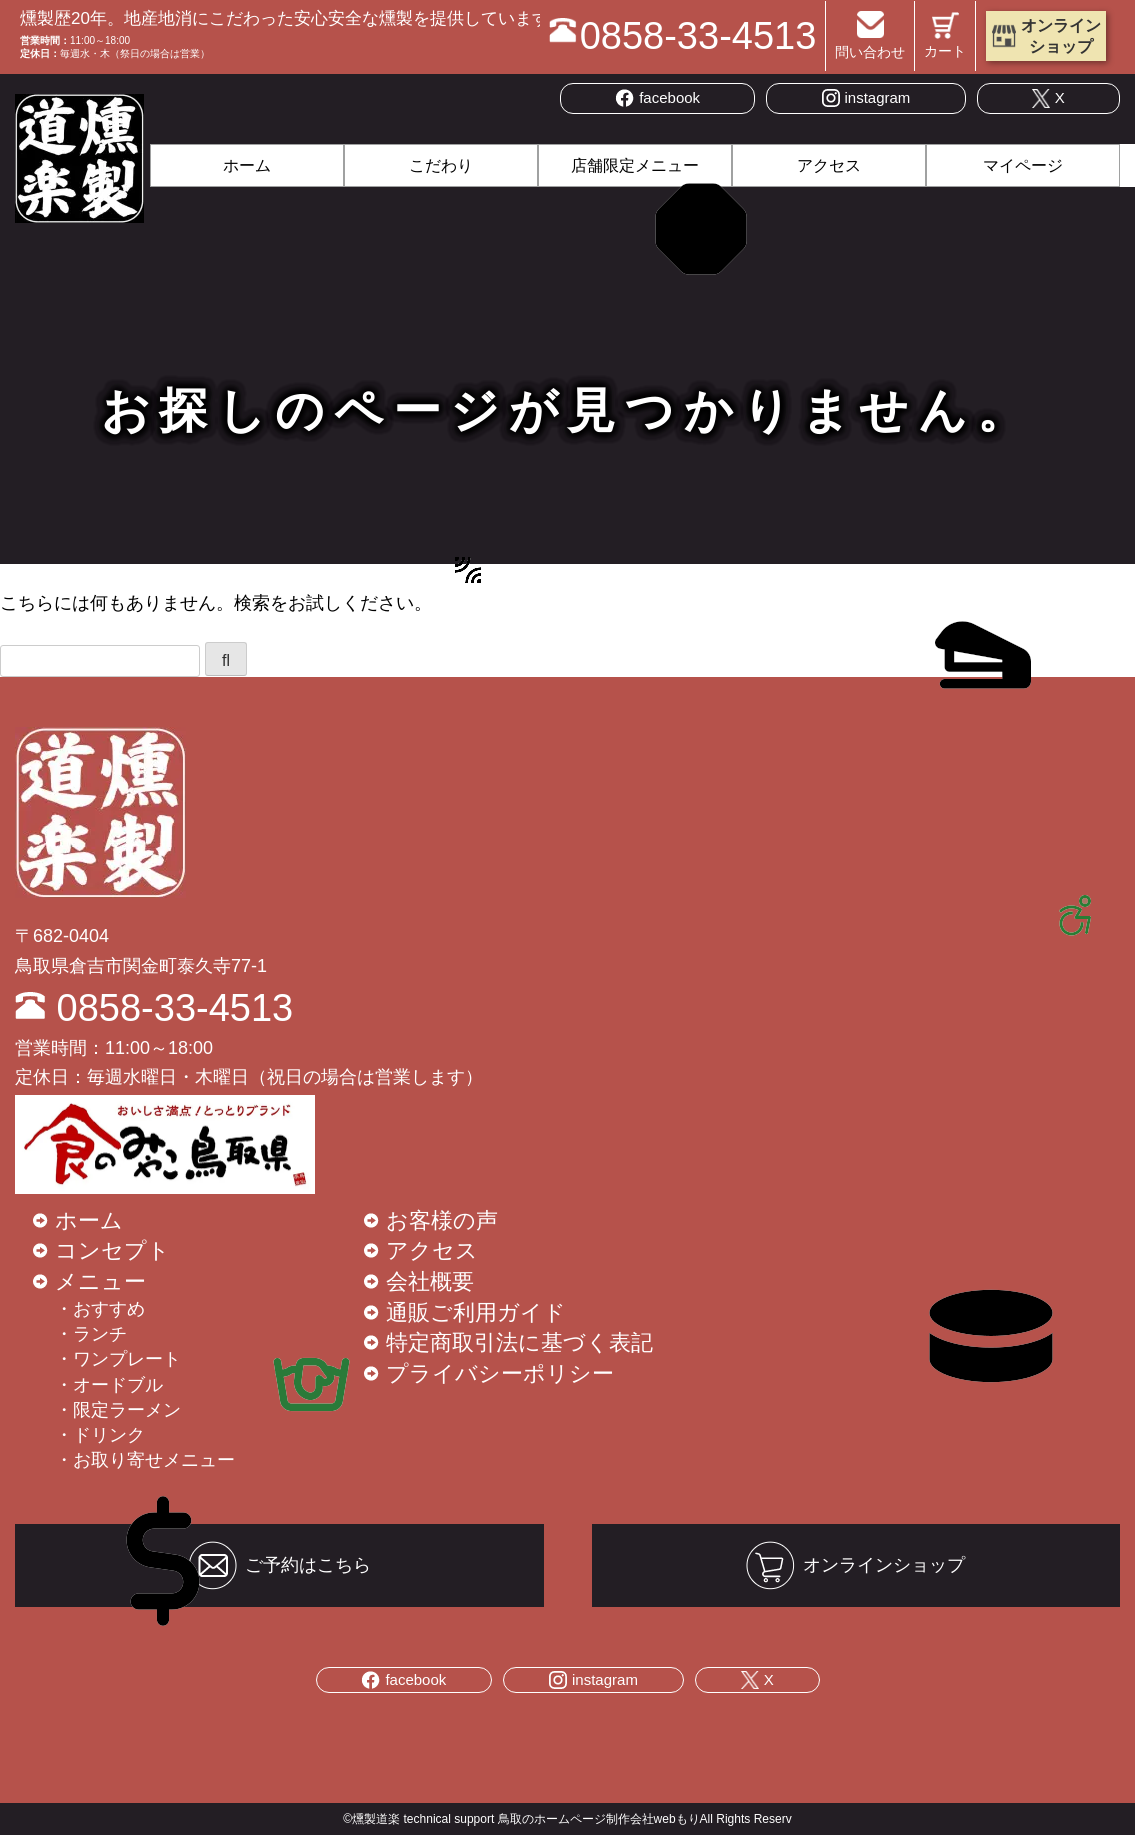  What do you see at coordinates (1076, 916) in the screenshot?
I see `indicates wheelchair accessible facility` at bounding box center [1076, 916].